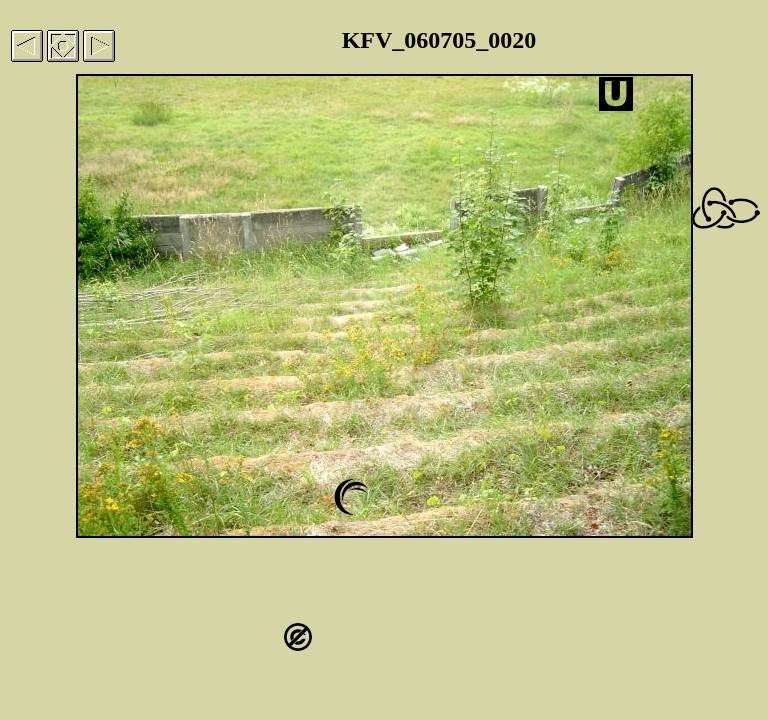 Image resolution: width=768 pixels, height=720 pixels. Describe the element at coordinates (726, 208) in the screenshot. I see `redux-saga library logo` at that location.